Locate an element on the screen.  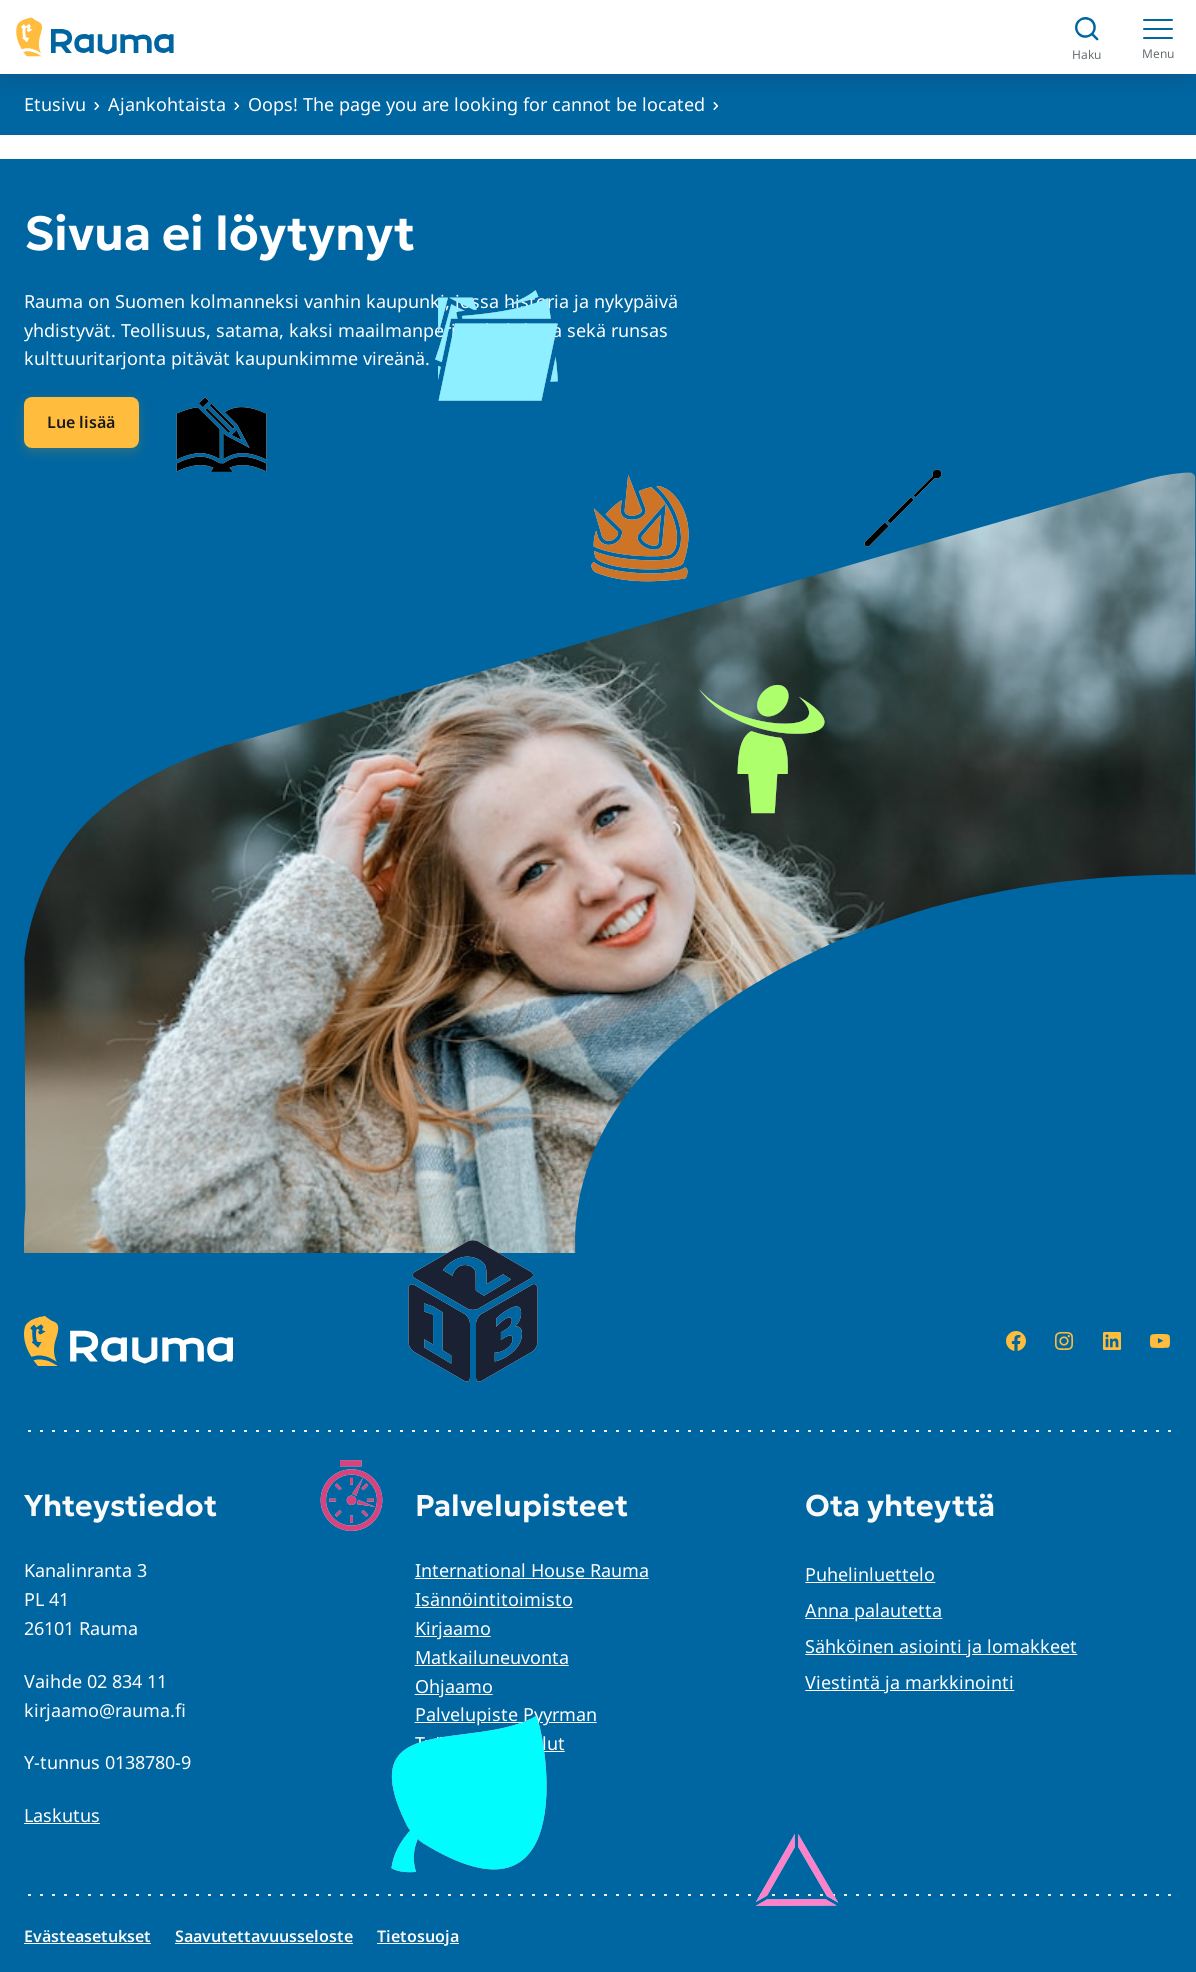
indicates eco-friendly or sustainable option is located at coordinates (469, 1794).